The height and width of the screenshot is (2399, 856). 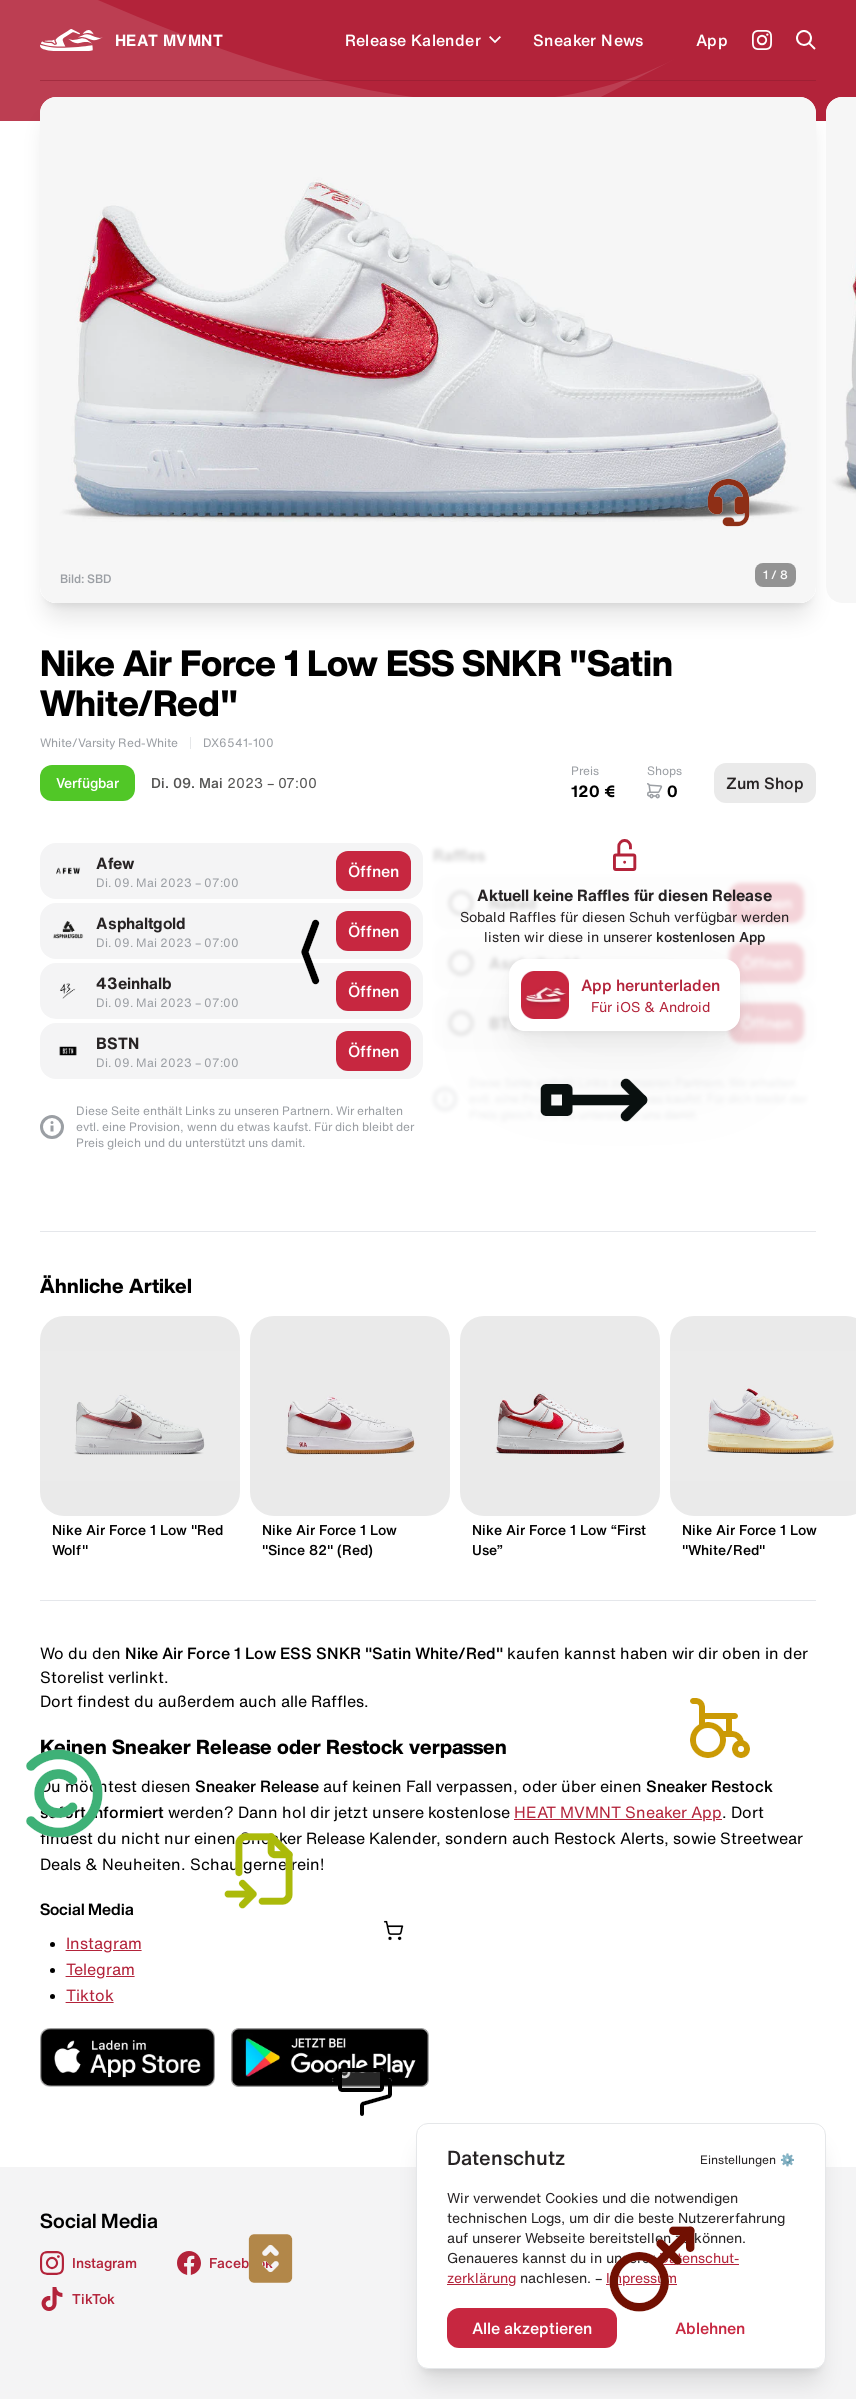 What do you see at coordinates (63, 1793) in the screenshot?
I see `comedy central brand logo` at bounding box center [63, 1793].